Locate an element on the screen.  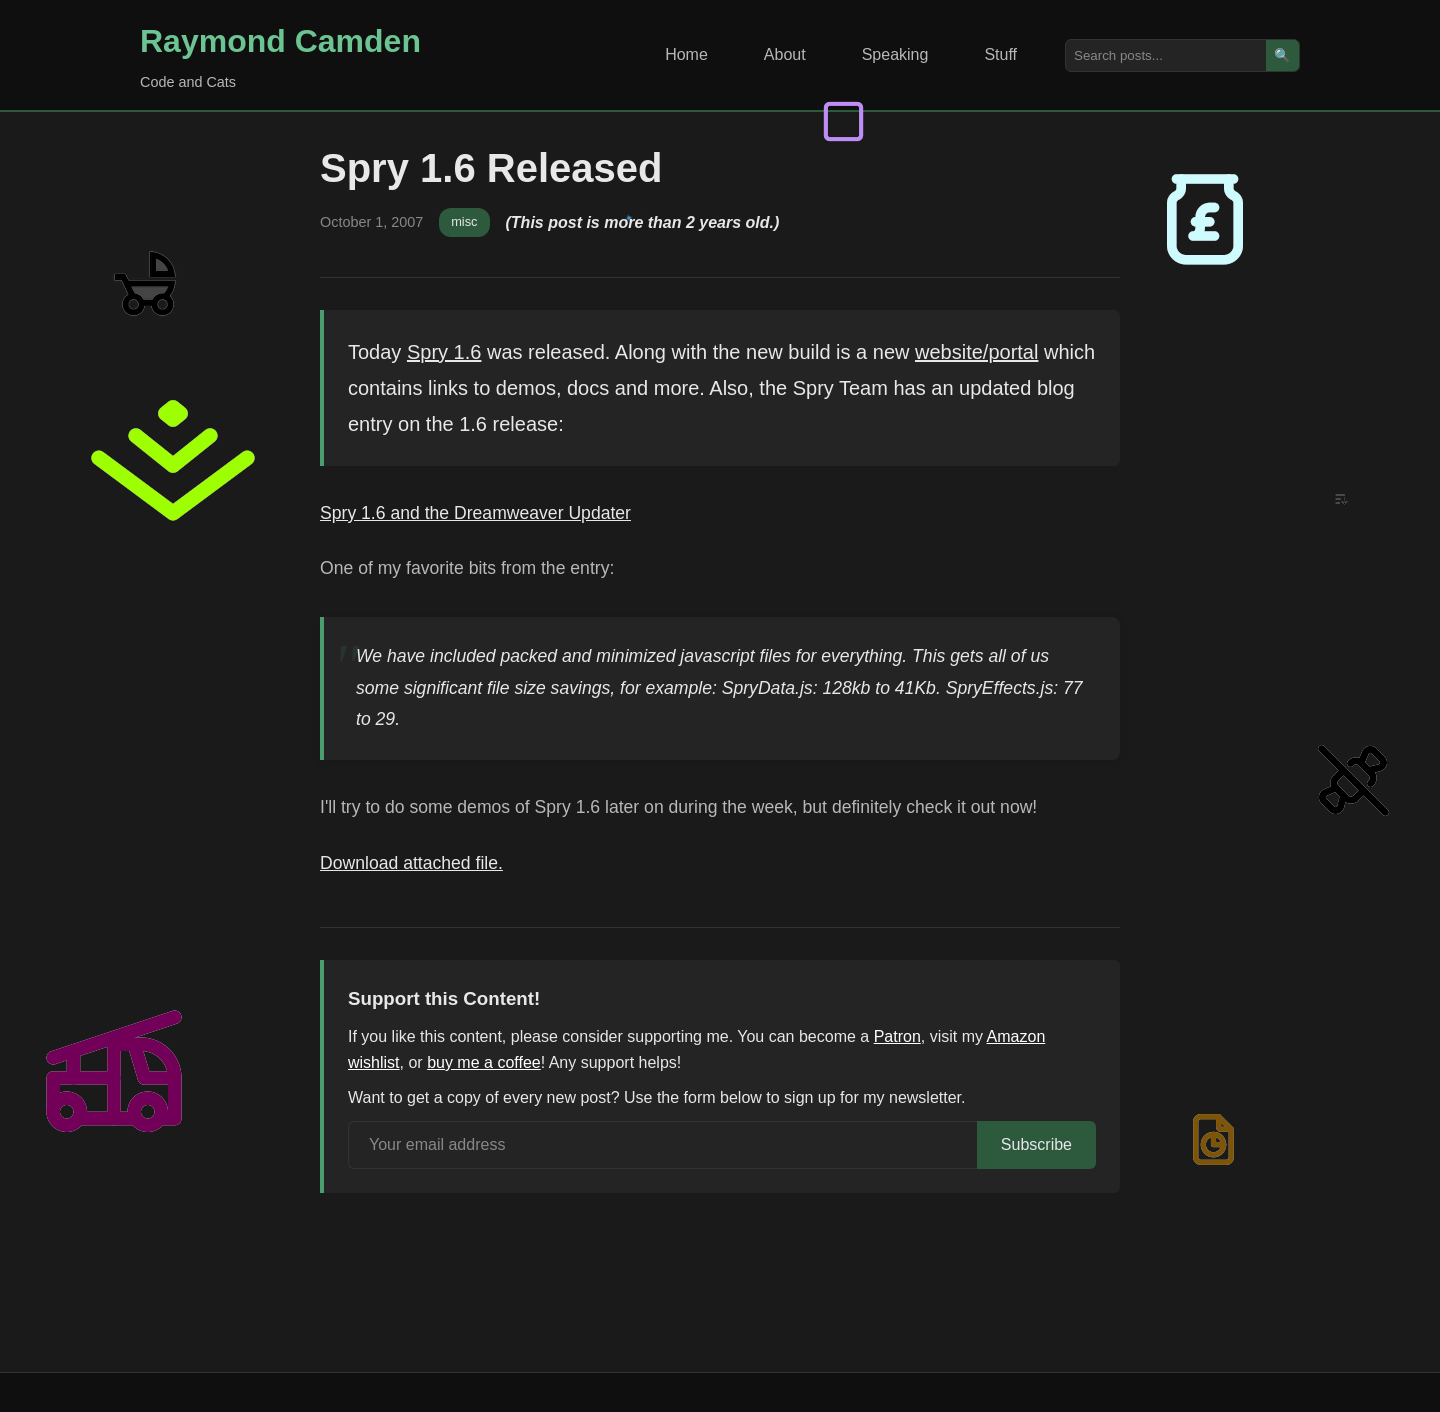
disable candy or sweets mode is located at coordinates (1353, 780).